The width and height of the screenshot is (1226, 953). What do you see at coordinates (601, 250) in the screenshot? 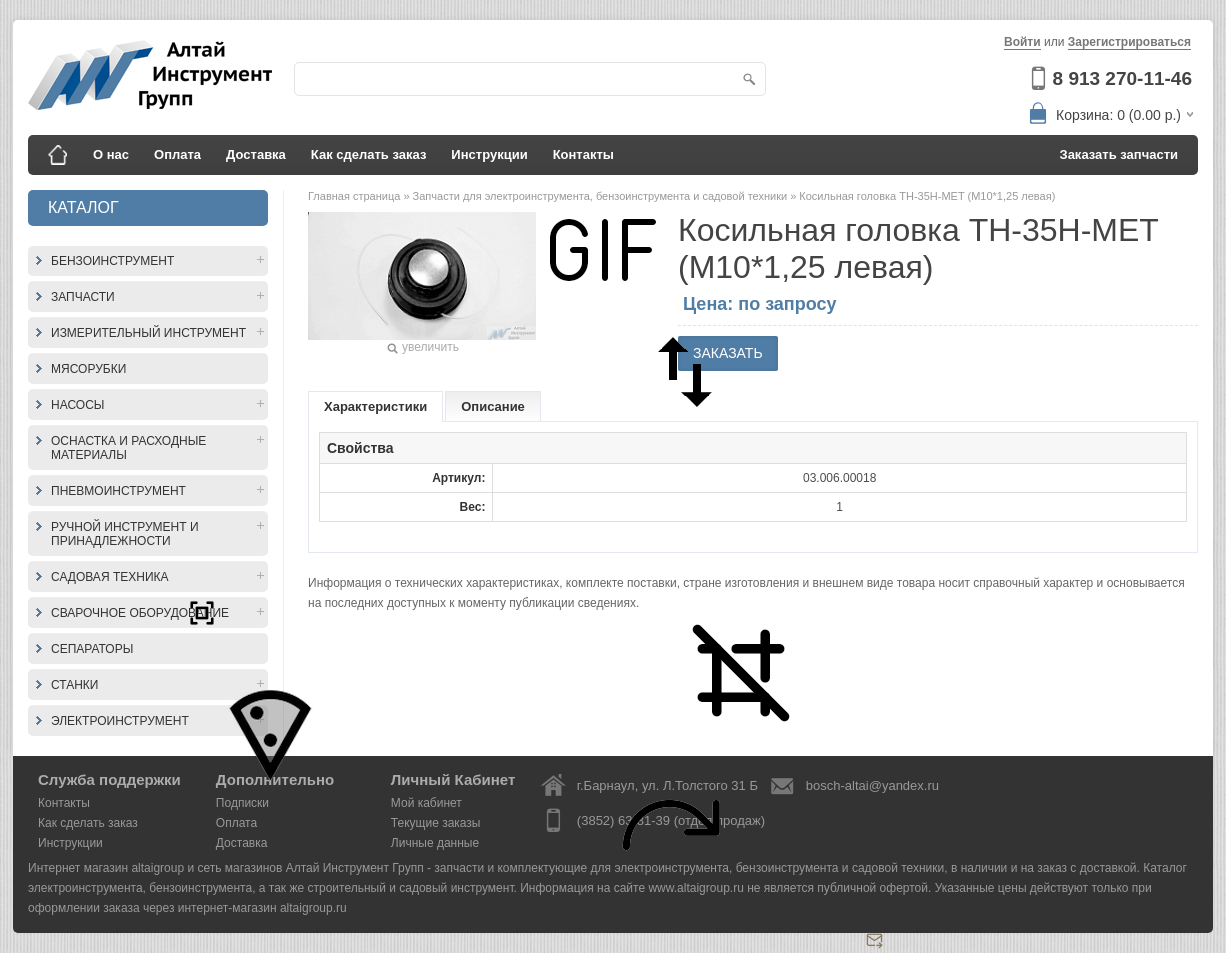
I see `insert a gif into your message` at bounding box center [601, 250].